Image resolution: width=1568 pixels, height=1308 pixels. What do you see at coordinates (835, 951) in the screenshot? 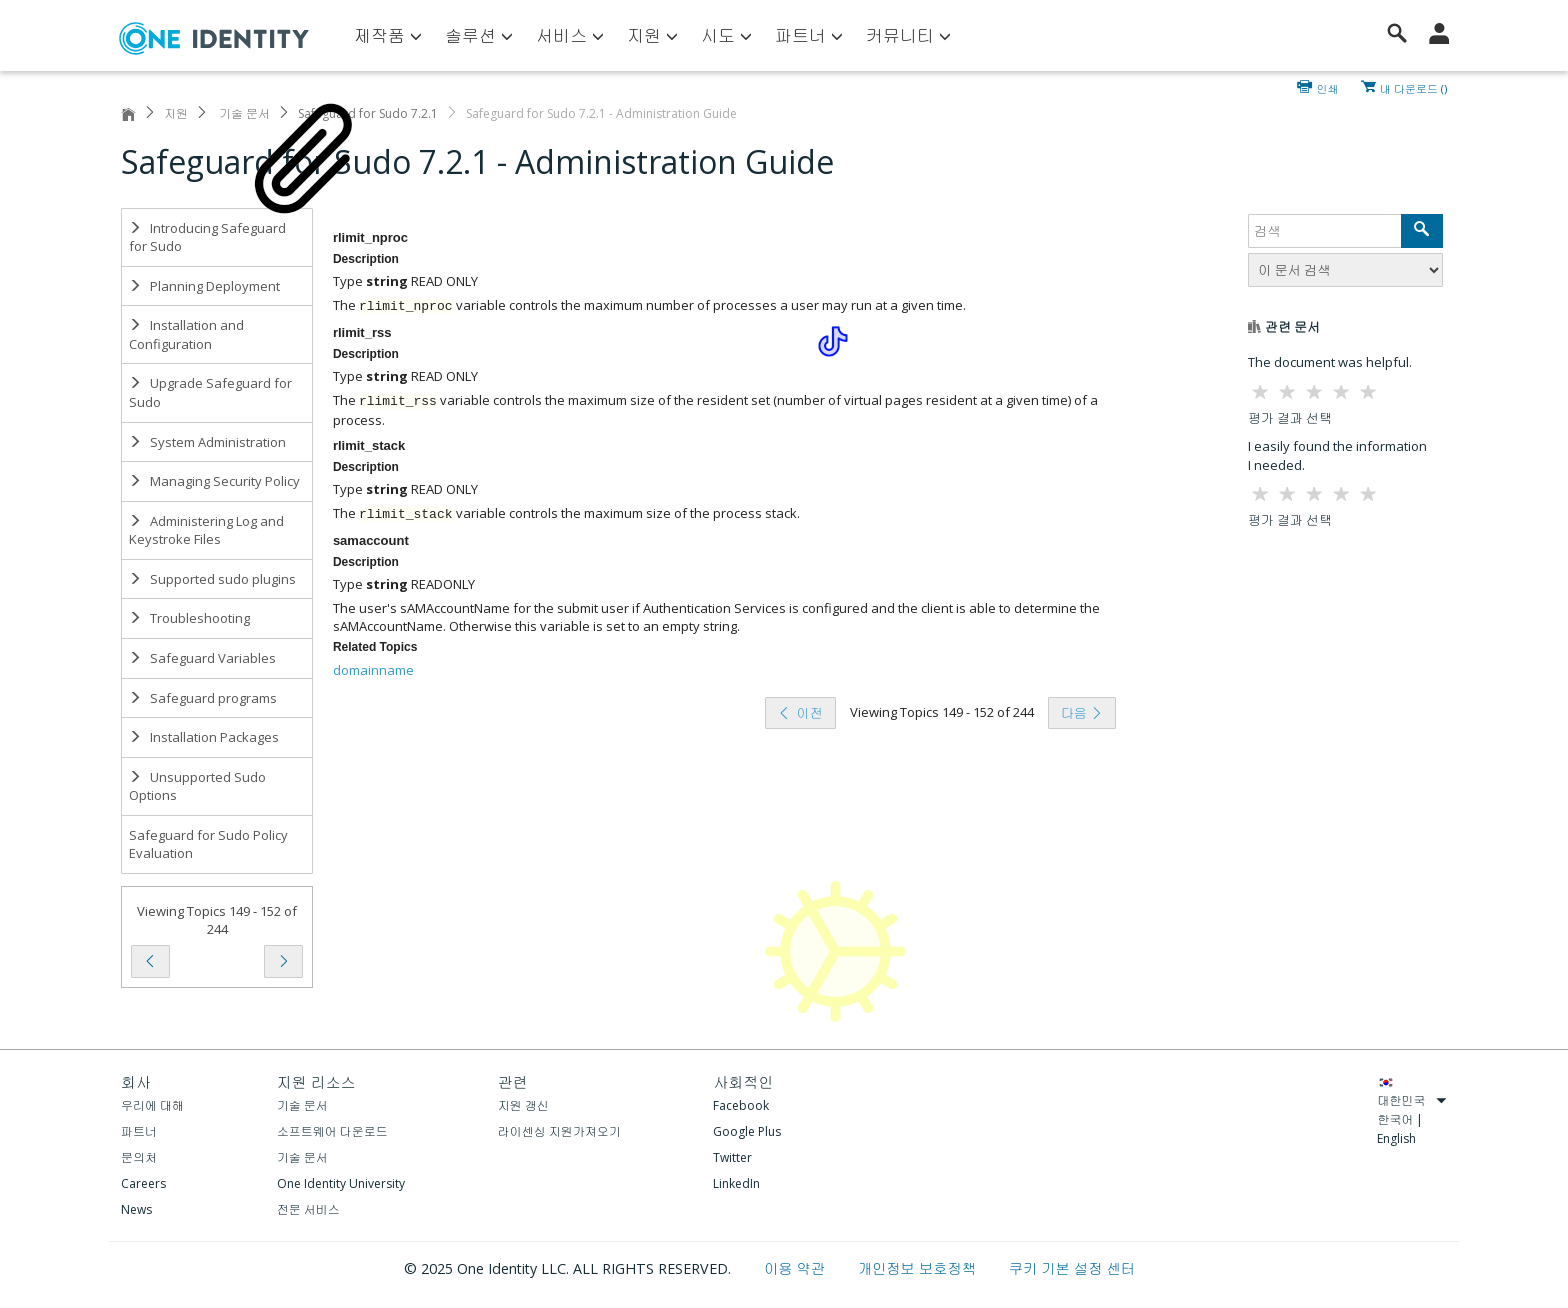
I see `access settings or preferences` at bounding box center [835, 951].